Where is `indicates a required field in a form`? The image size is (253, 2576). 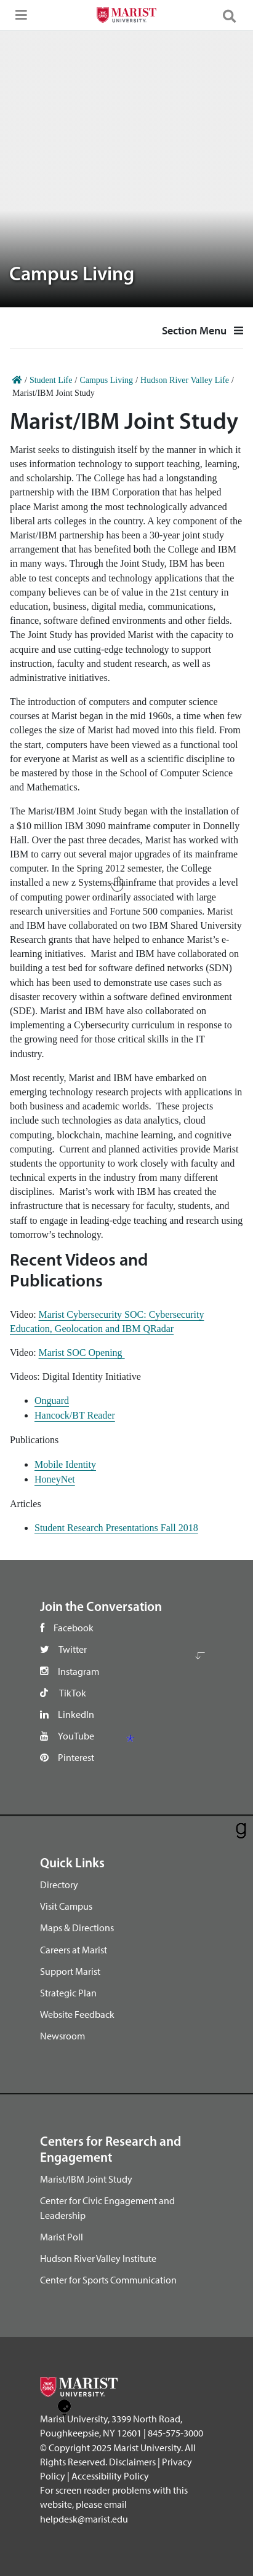
indicates a required field in a form is located at coordinates (130, 1738).